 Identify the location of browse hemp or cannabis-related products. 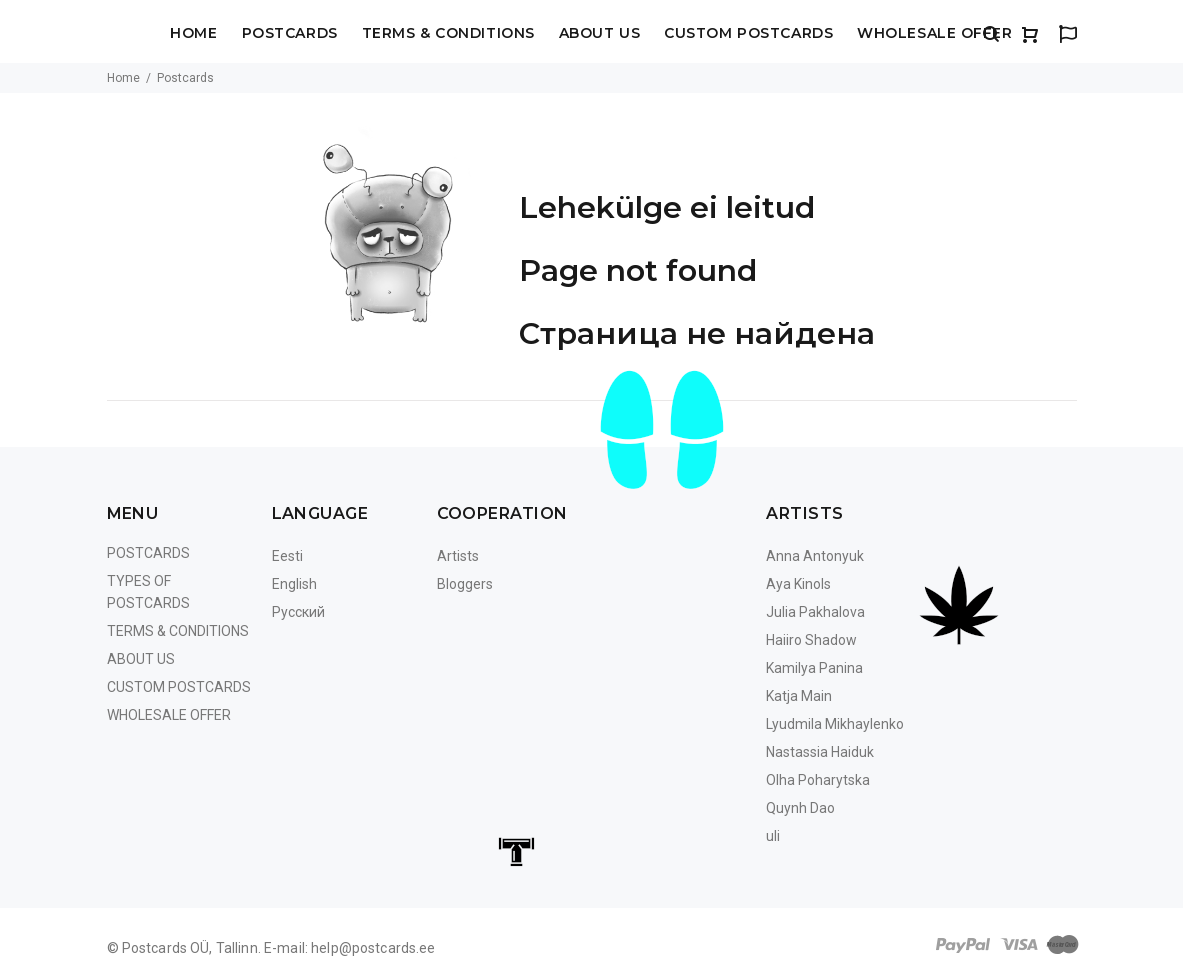
(959, 605).